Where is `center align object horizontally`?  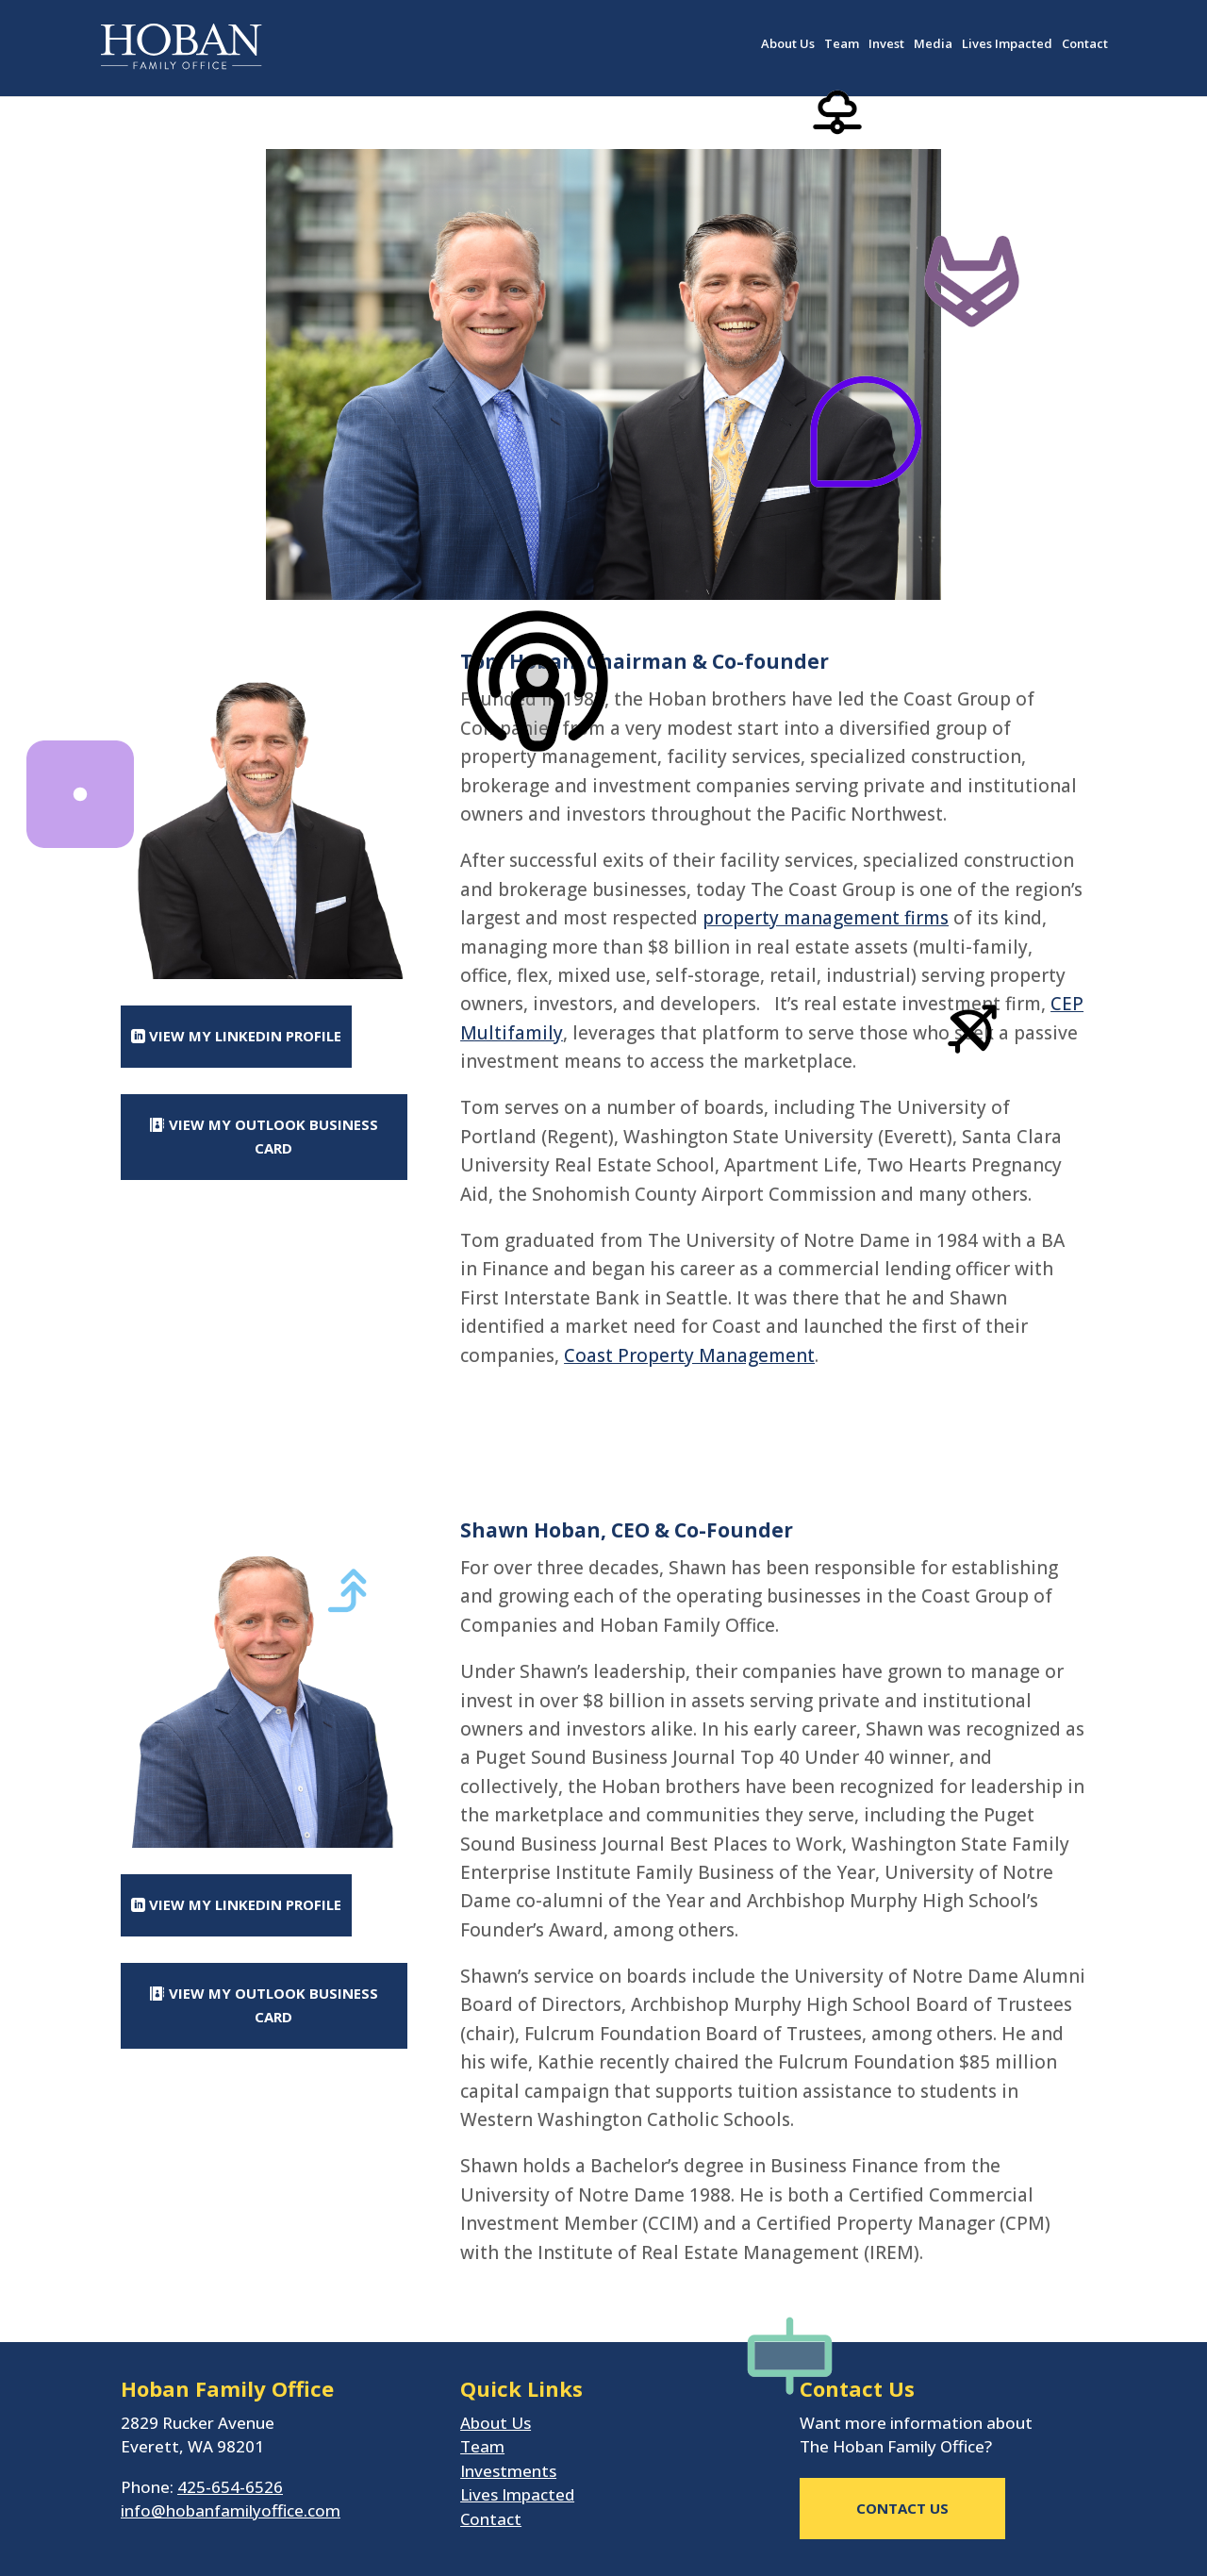 center align object horizontally is located at coordinates (789, 2355).